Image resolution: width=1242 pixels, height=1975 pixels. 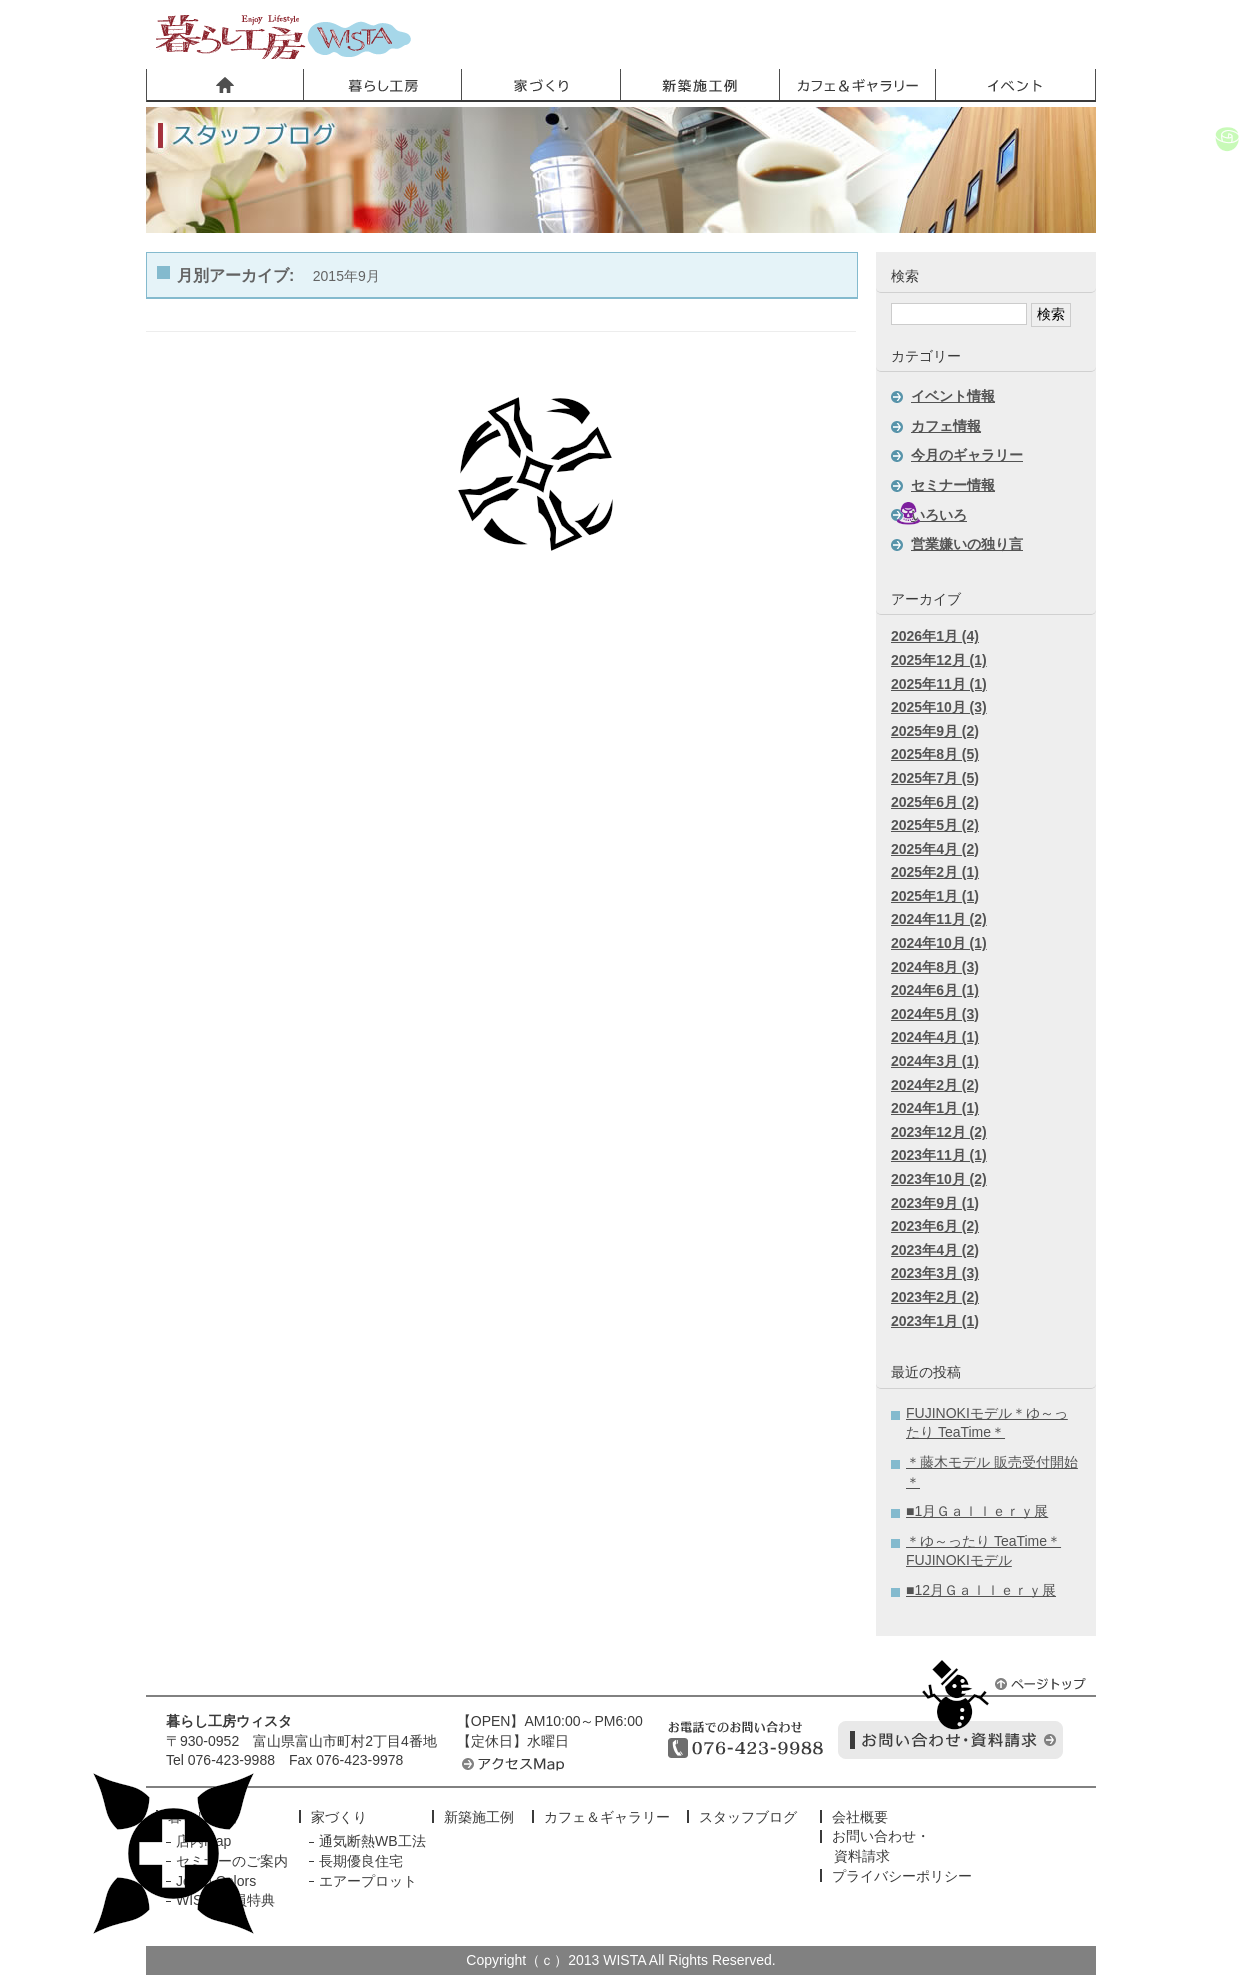 I want to click on indicates level four or advanced tier achievement, so click(x=173, y=1853).